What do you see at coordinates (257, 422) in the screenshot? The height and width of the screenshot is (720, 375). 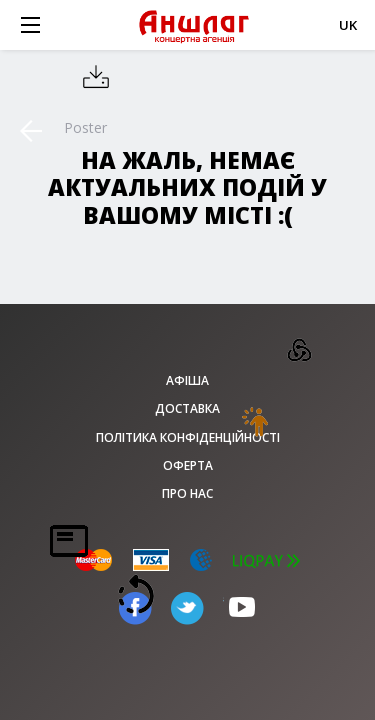 I see `indicates a person with high energy or activity` at bounding box center [257, 422].